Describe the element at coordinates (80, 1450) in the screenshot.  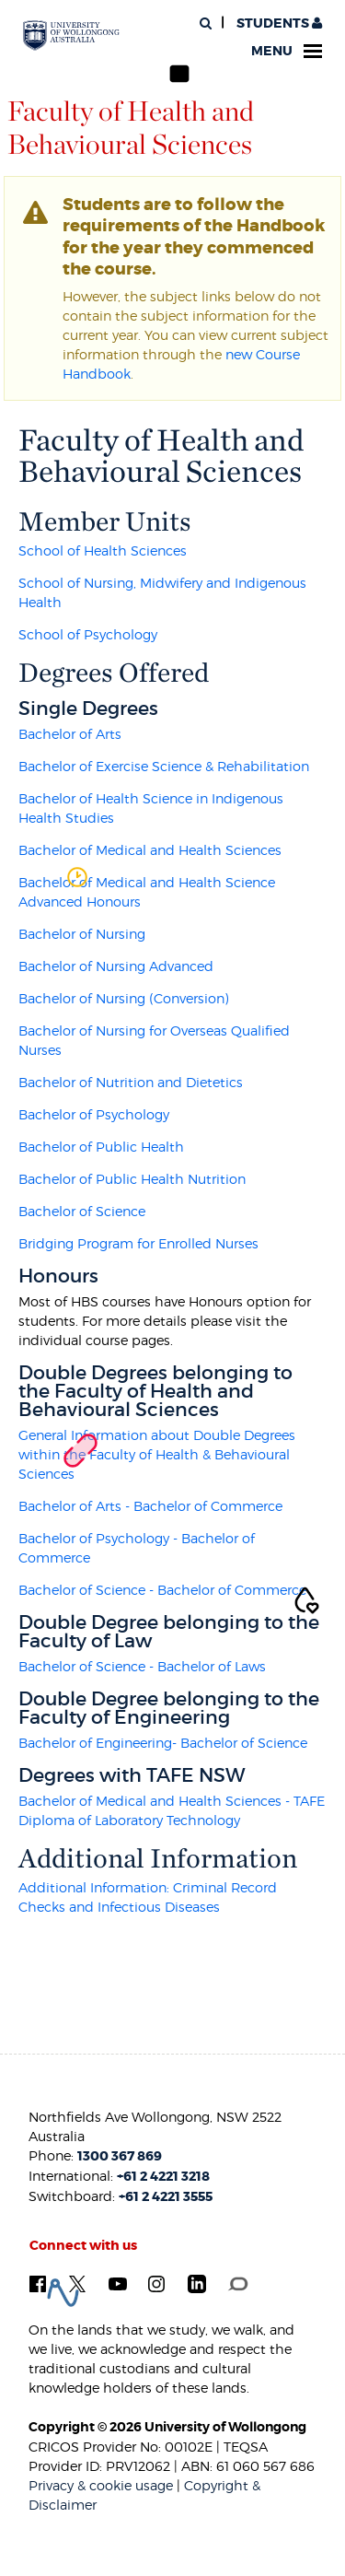
I see `disconnect or unlink connected items` at that location.